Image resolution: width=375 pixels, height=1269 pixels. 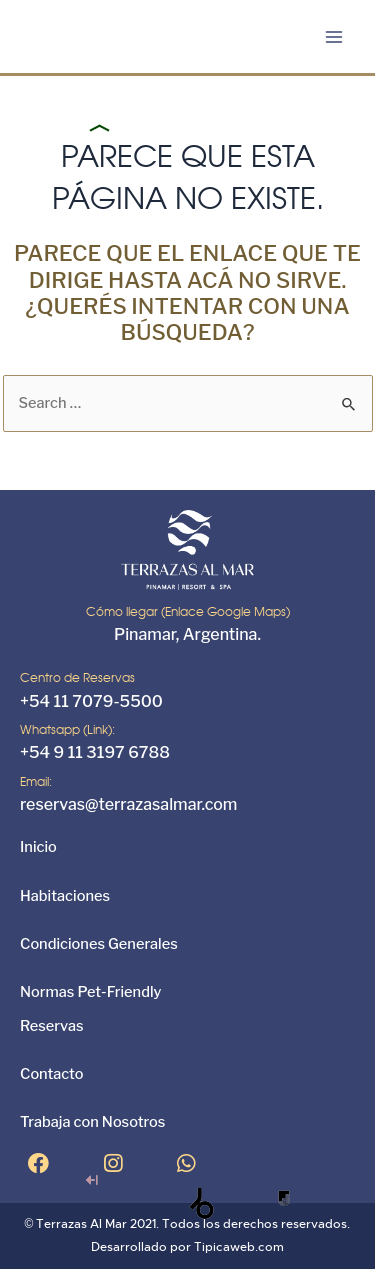 What do you see at coordinates (201, 1203) in the screenshot?
I see `open the Beatport app or website` at bounding box center [201, 1203].